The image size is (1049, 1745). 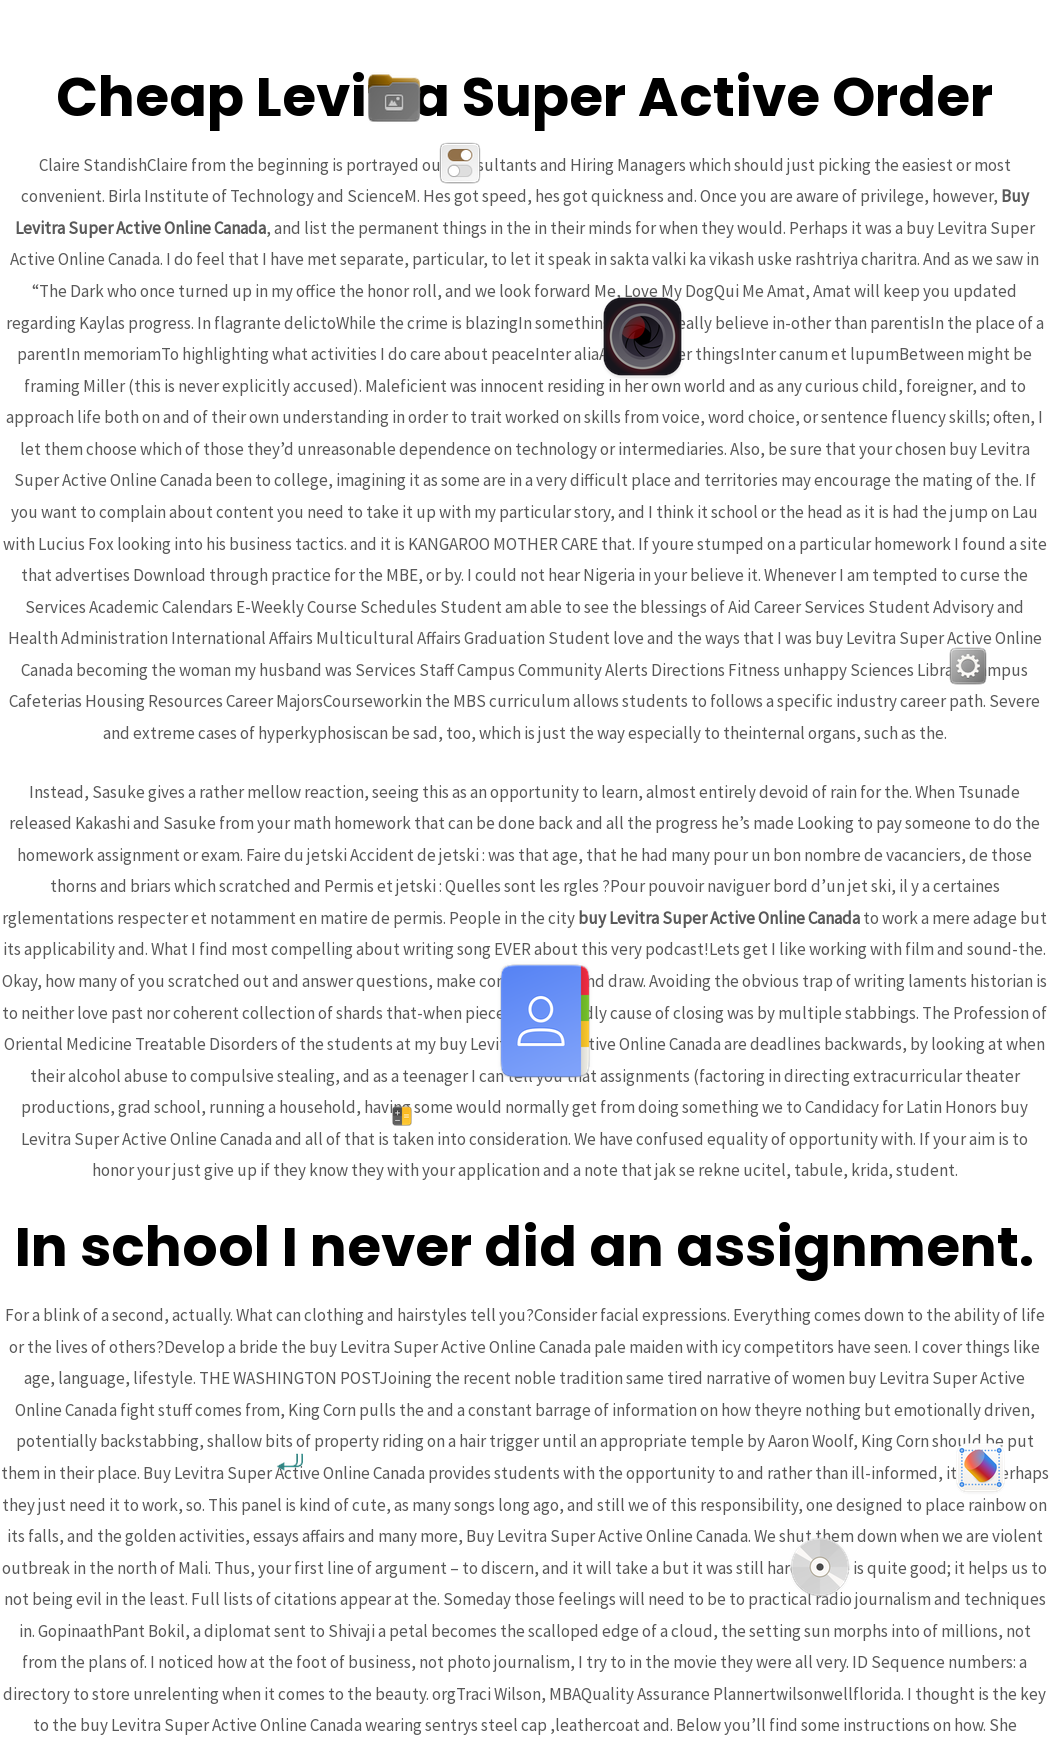 I want to click on reply to all recipients of an email, so click(x=289, y=1460).